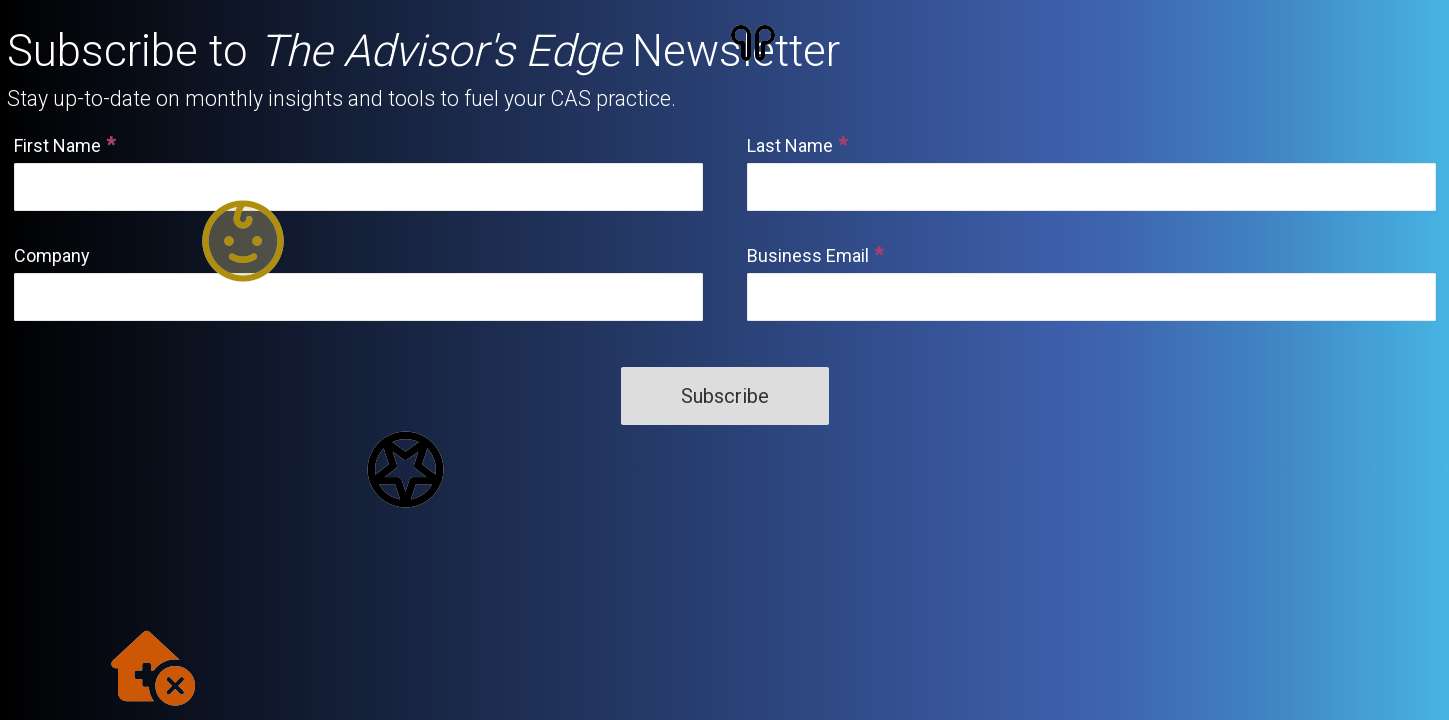  Describe the element at coordinates (405, 469) in the screenshot. I see `access occult or mystical themed content` at that location.